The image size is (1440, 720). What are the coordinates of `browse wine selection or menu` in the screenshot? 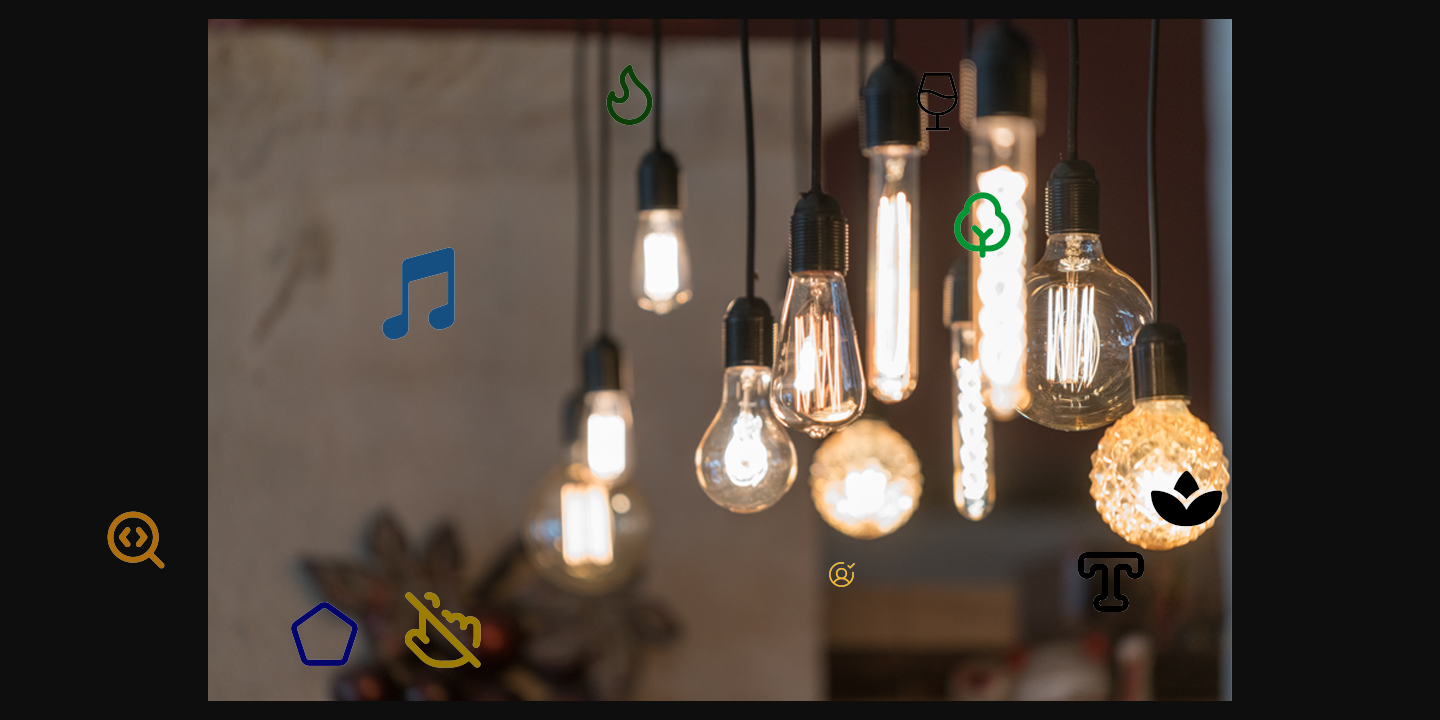 It's located at (937, 99).